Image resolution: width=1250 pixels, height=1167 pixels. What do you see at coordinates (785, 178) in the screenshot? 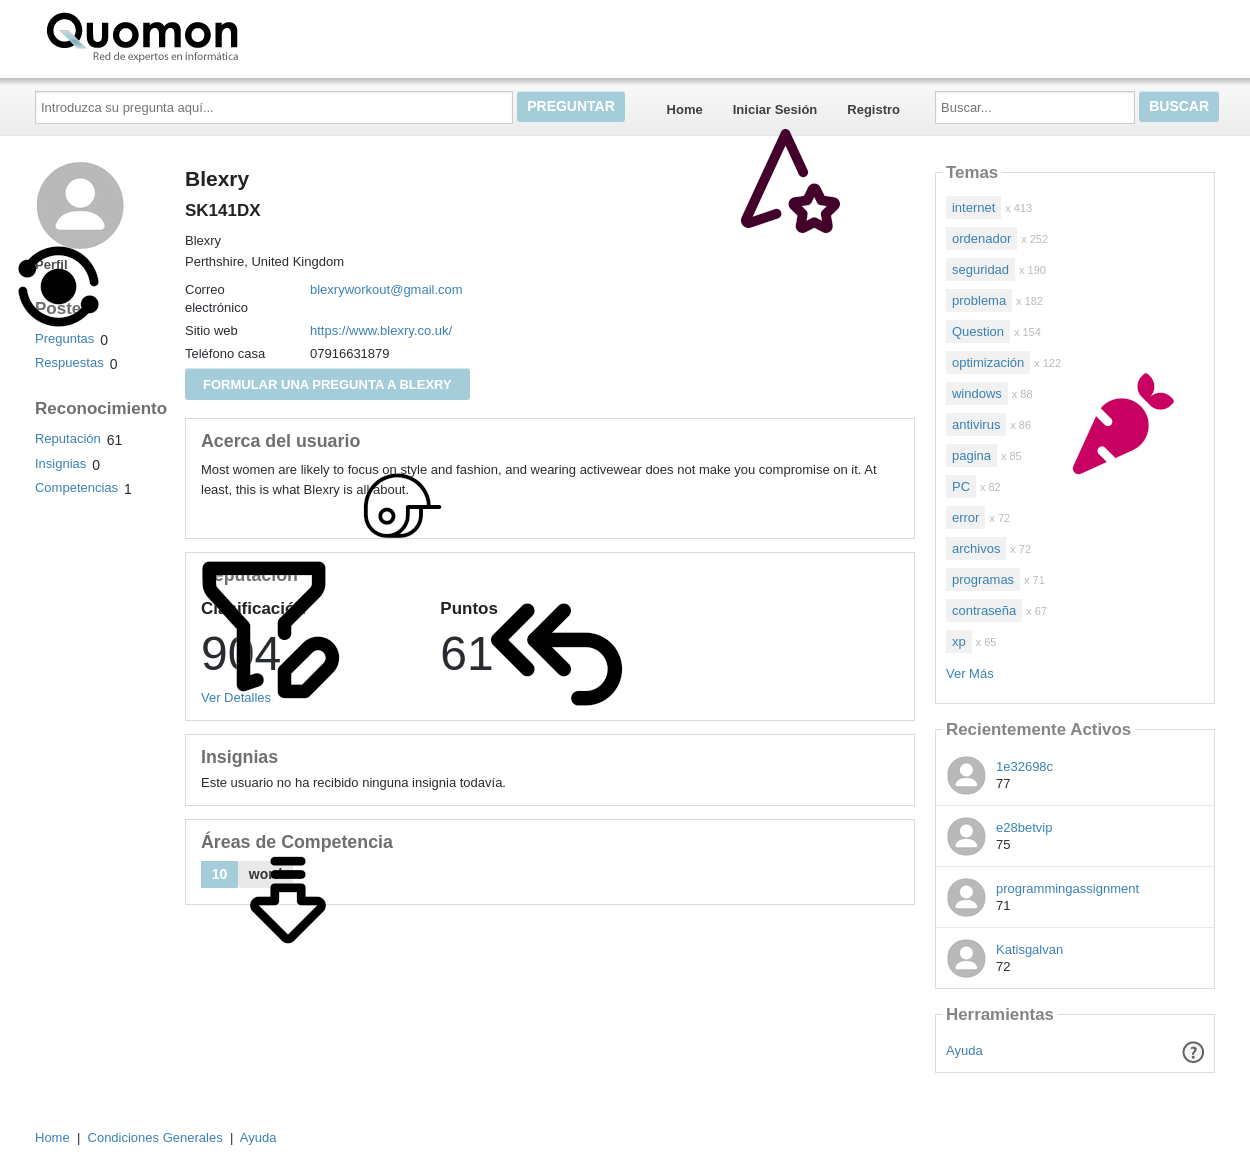
I see `mark current navigation as favorite` at bounding box center [785, 178].